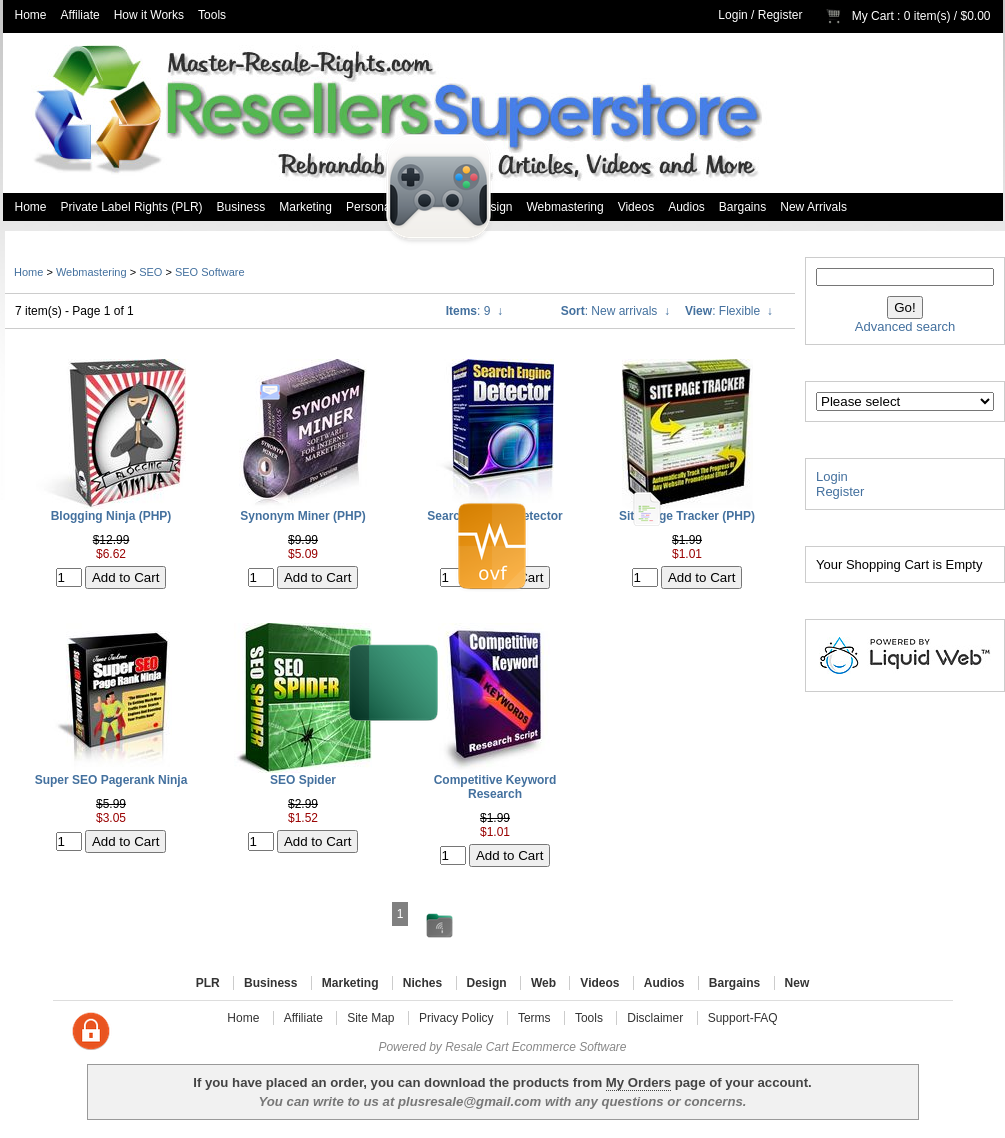 The width and height of the screenshot is (1005, 1138). I want to click on a COBOL source code file, so click(647, 509).